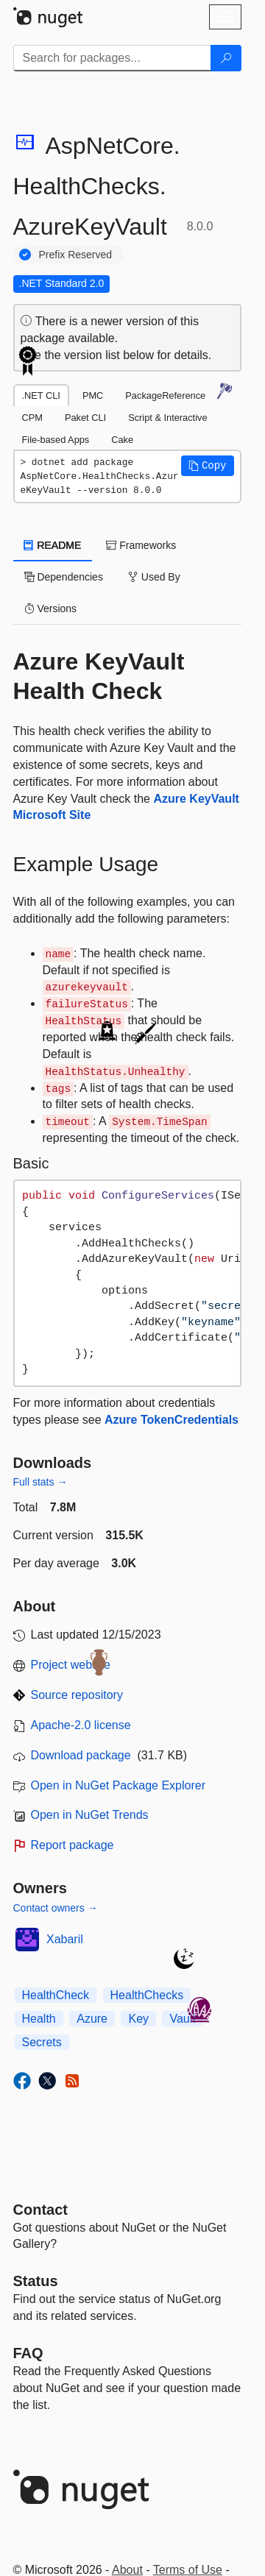  Describe the element at coordinates (145, 1033) in the screenshot. I see `equip a trench knife weapon` at that location.